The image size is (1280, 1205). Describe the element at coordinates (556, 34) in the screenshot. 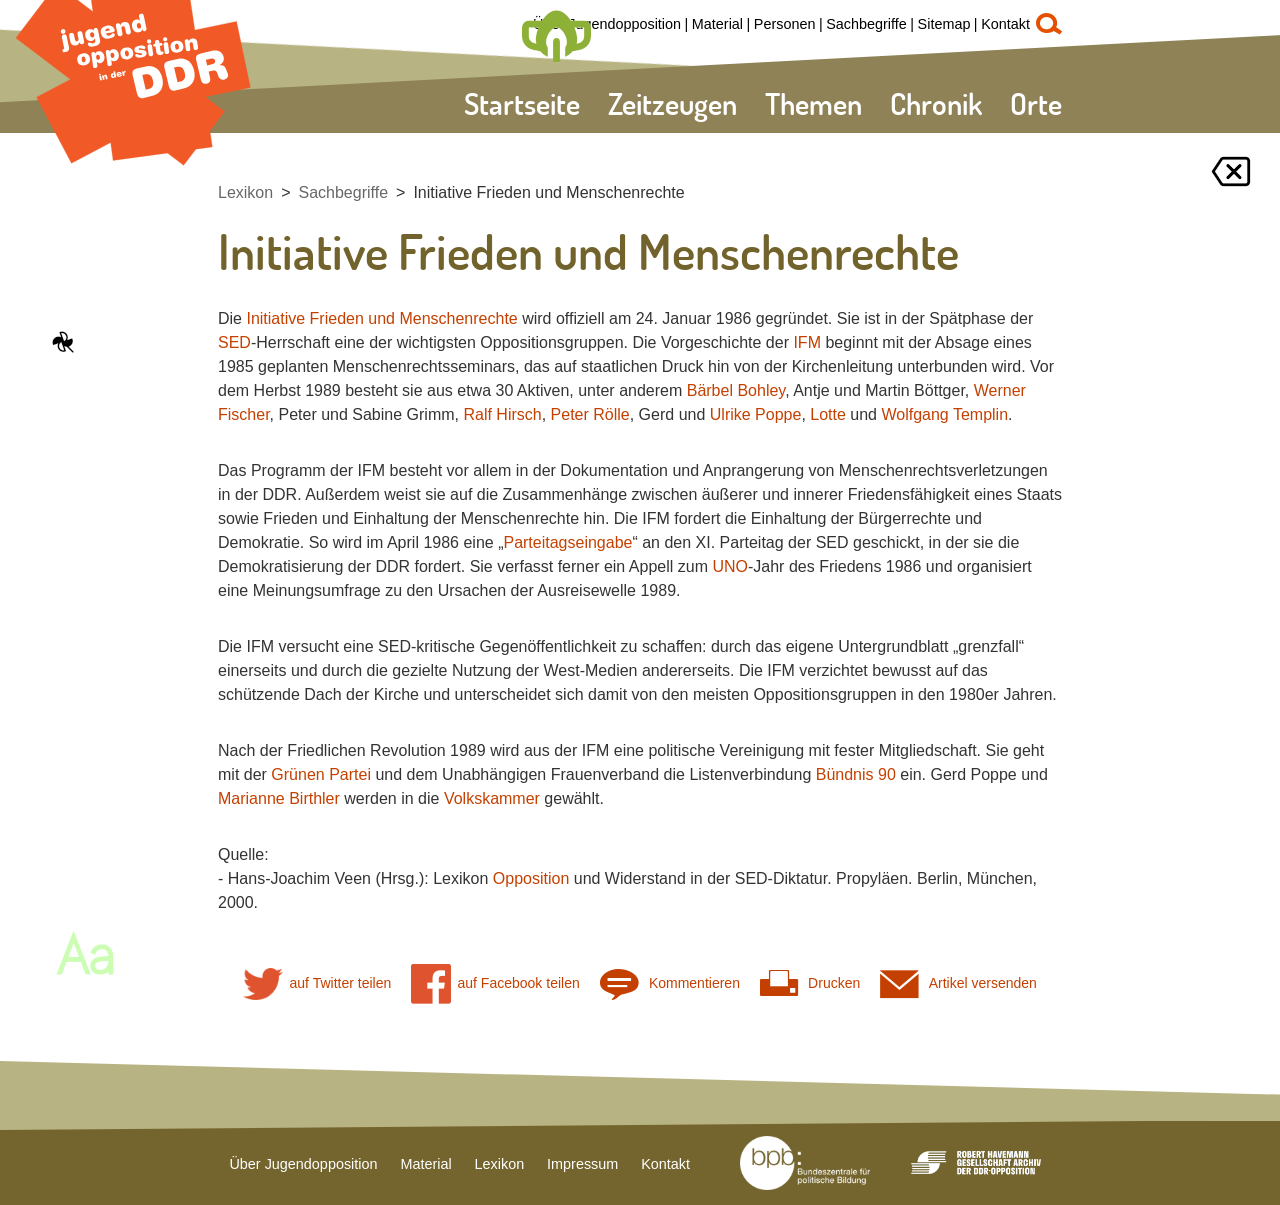

I see `indicates respiratory protection or ventilator equipment` at that location.